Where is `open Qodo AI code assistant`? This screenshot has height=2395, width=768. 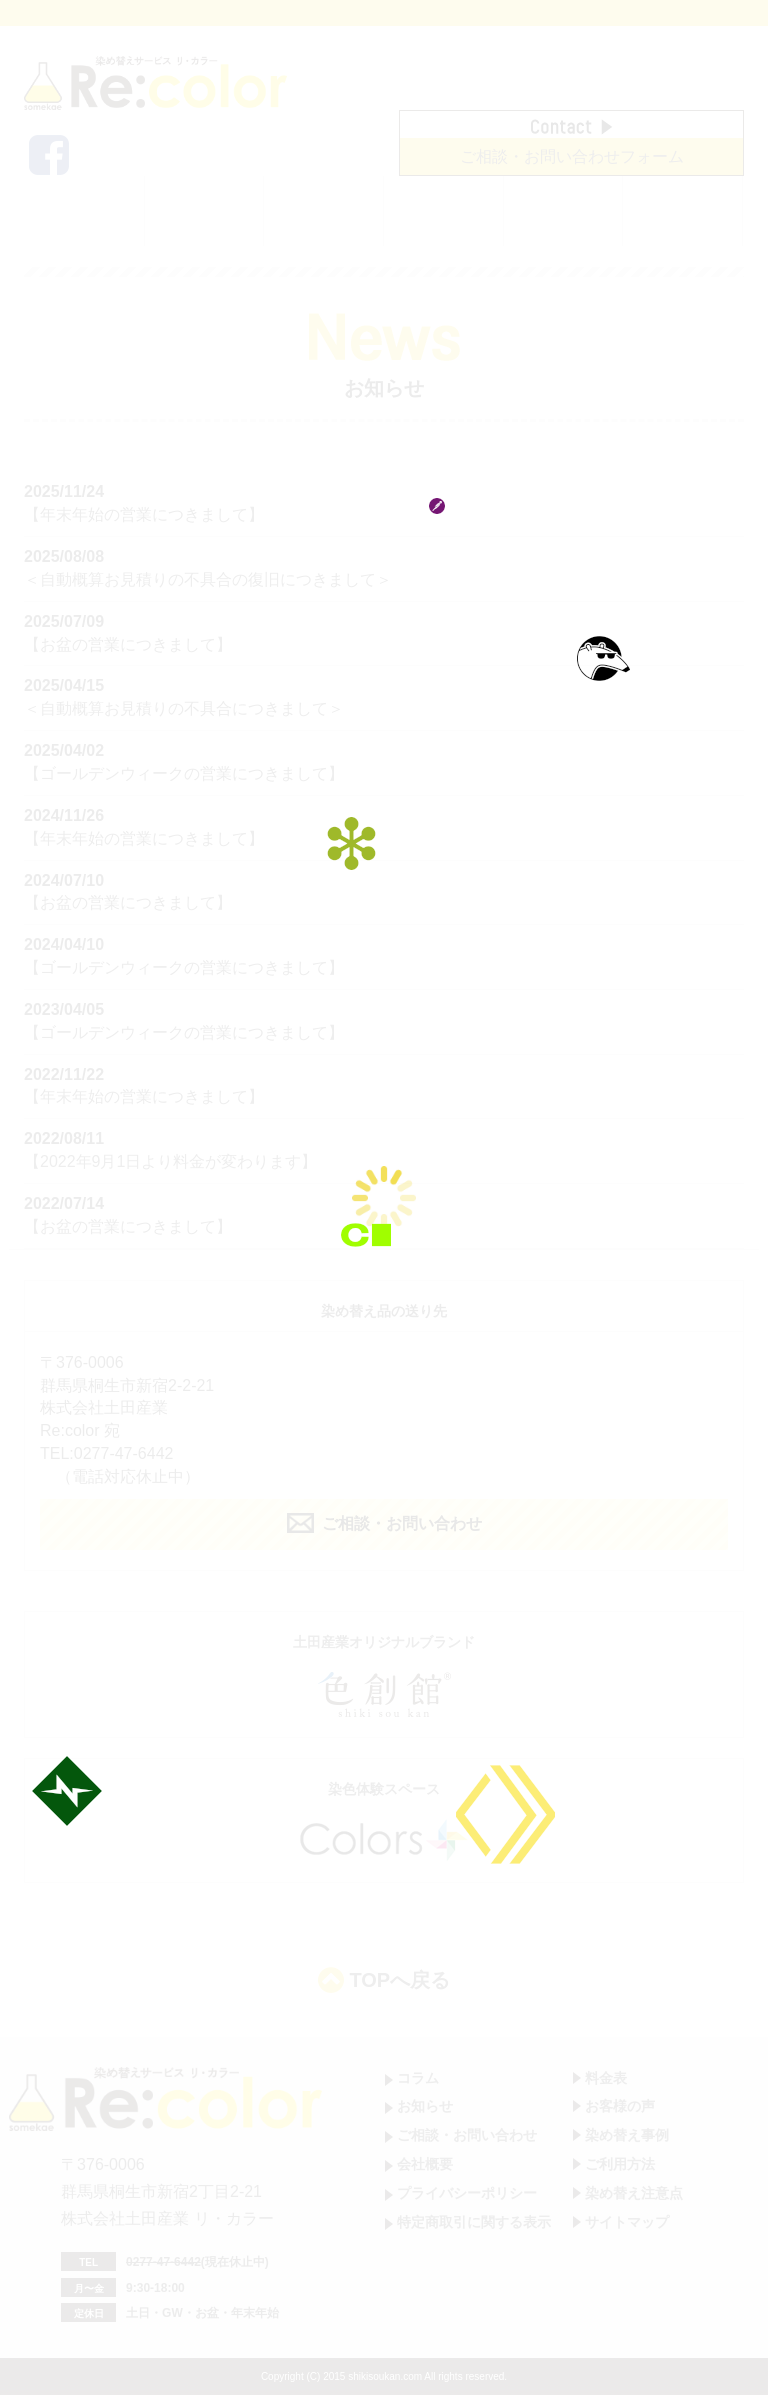
open Qodo AI code assistant is located at coordinates (603, 658).